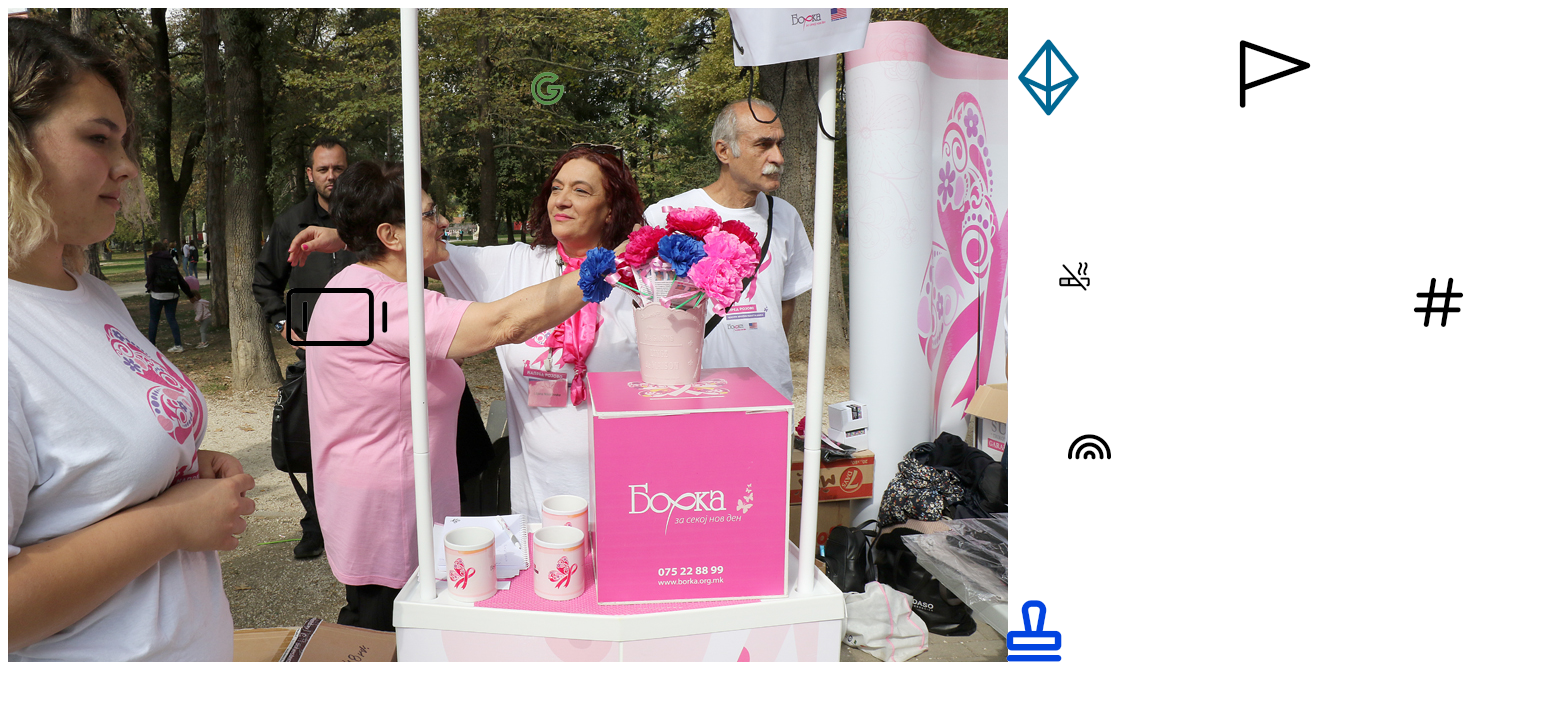  What do you see at coordinates (1268, 74) in the screenshot?
I see `flag or mark an item for follow-up` at bounding box center [1268, 74].